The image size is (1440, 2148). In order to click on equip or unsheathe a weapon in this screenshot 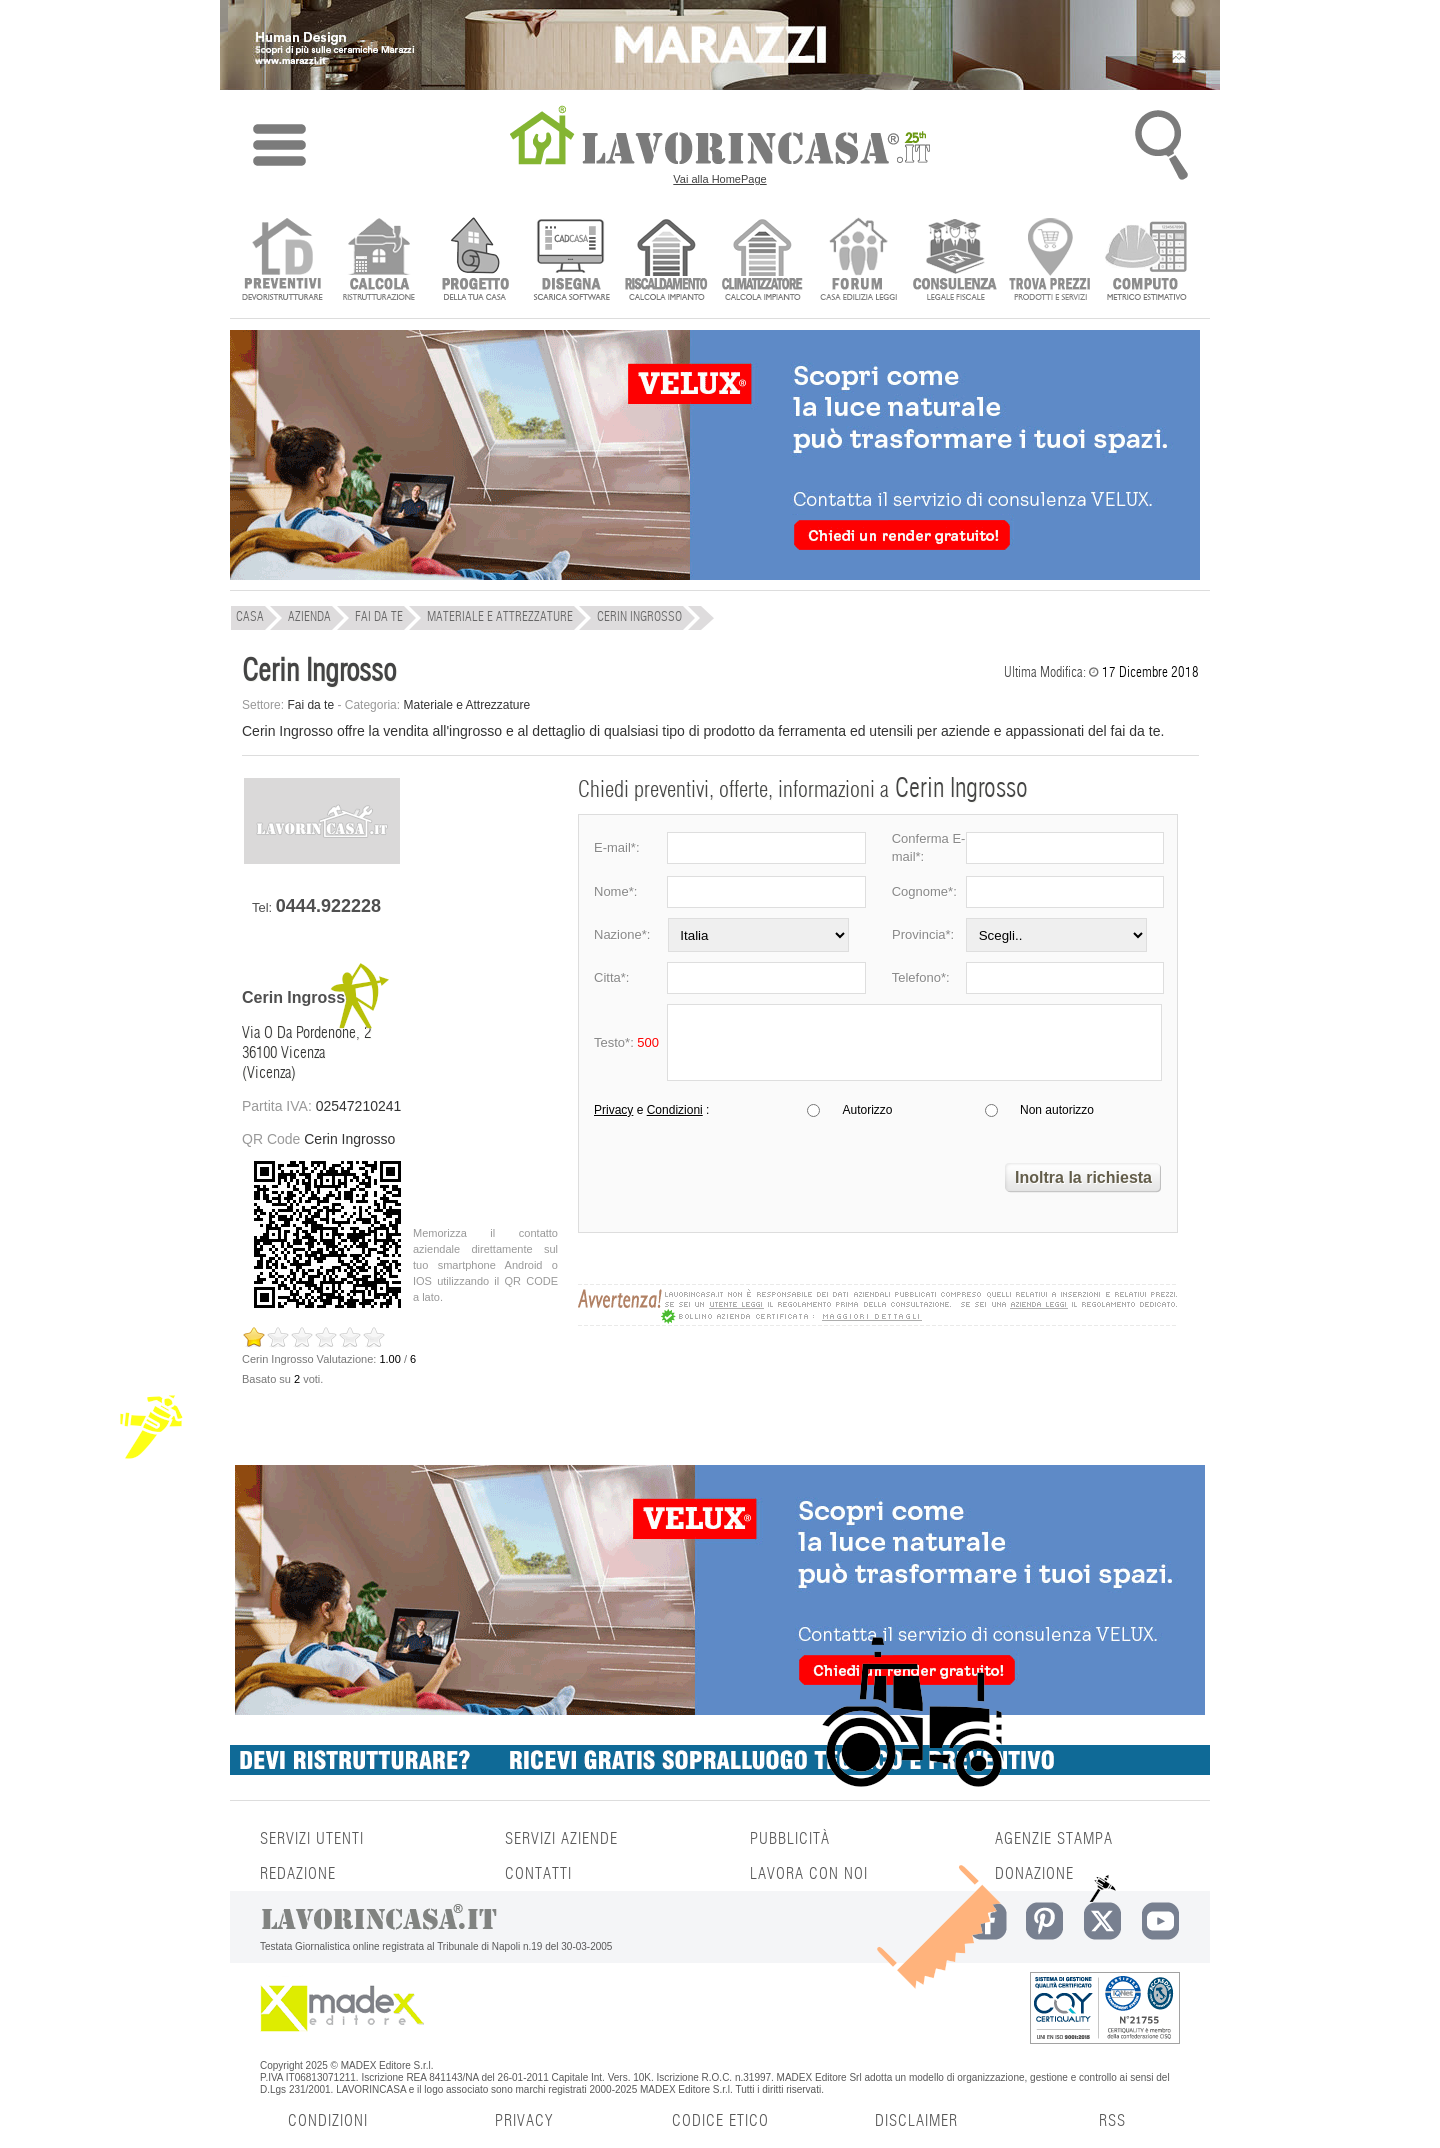, I will do `click(151, 1427)`.